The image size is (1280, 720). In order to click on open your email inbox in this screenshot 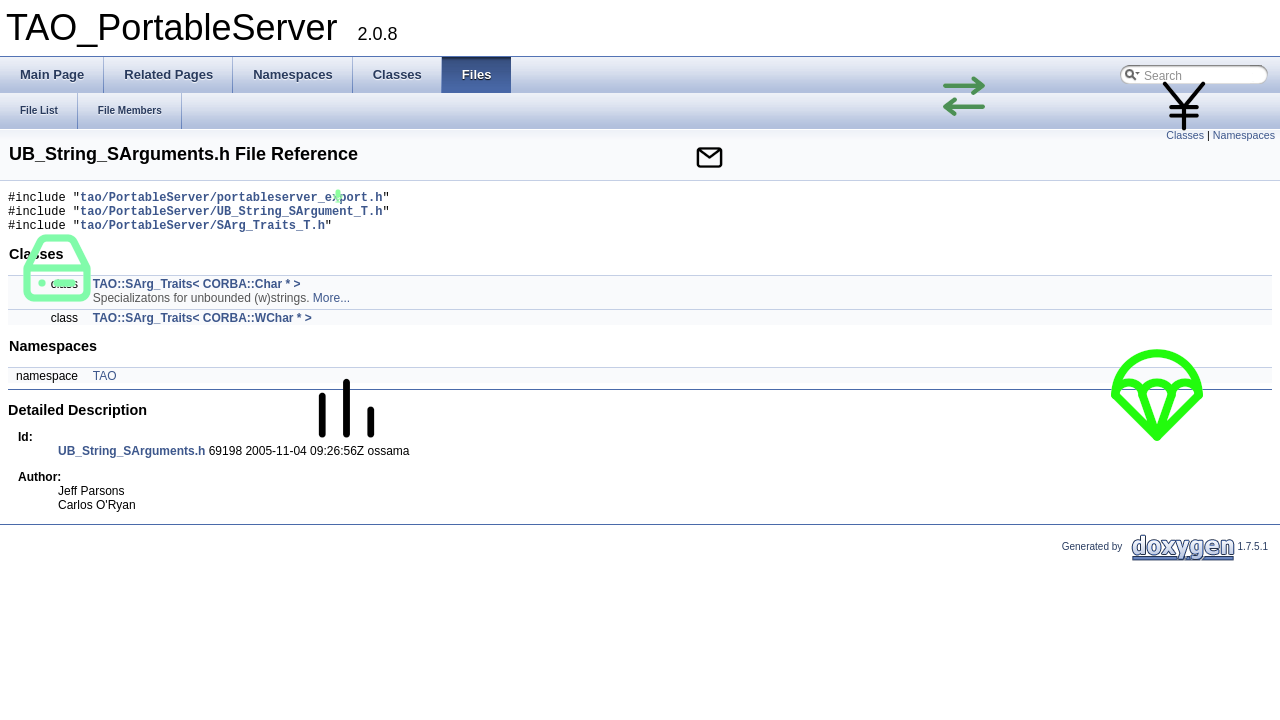, I will do `click(709, 157)`.